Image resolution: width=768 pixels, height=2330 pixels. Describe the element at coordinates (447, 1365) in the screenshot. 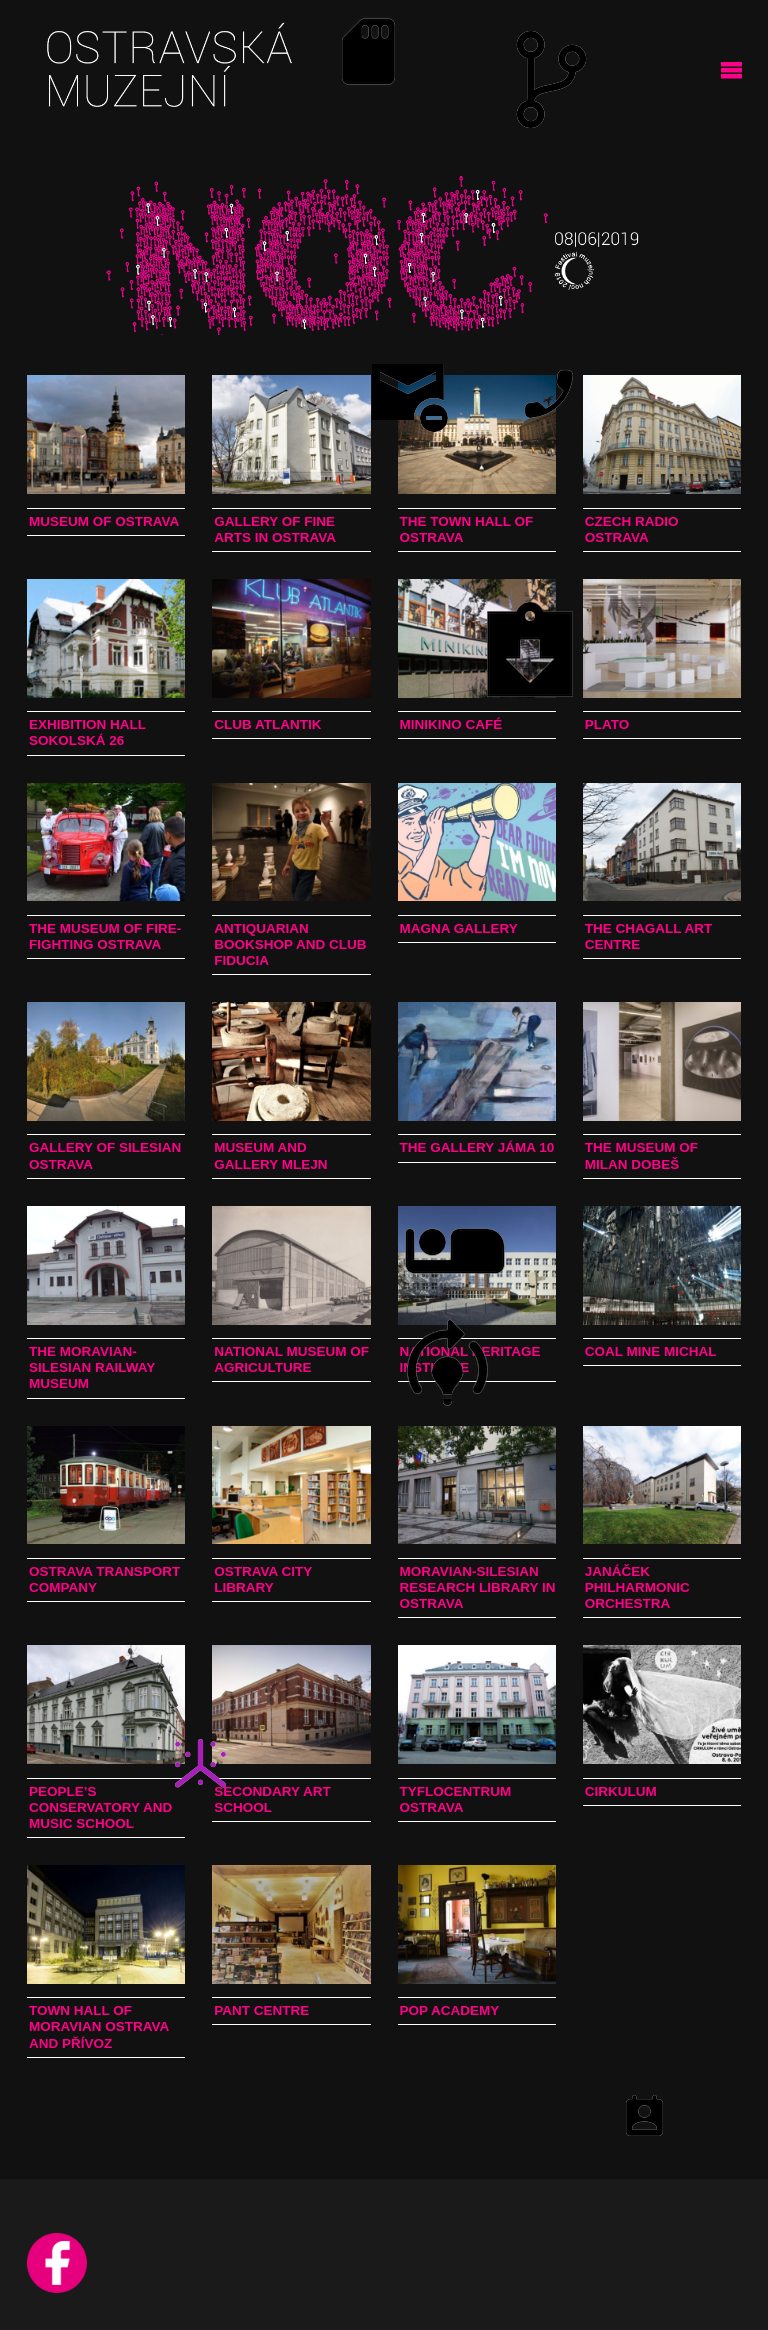

I see `indicates machine learning or AI model training in progress` at that location.